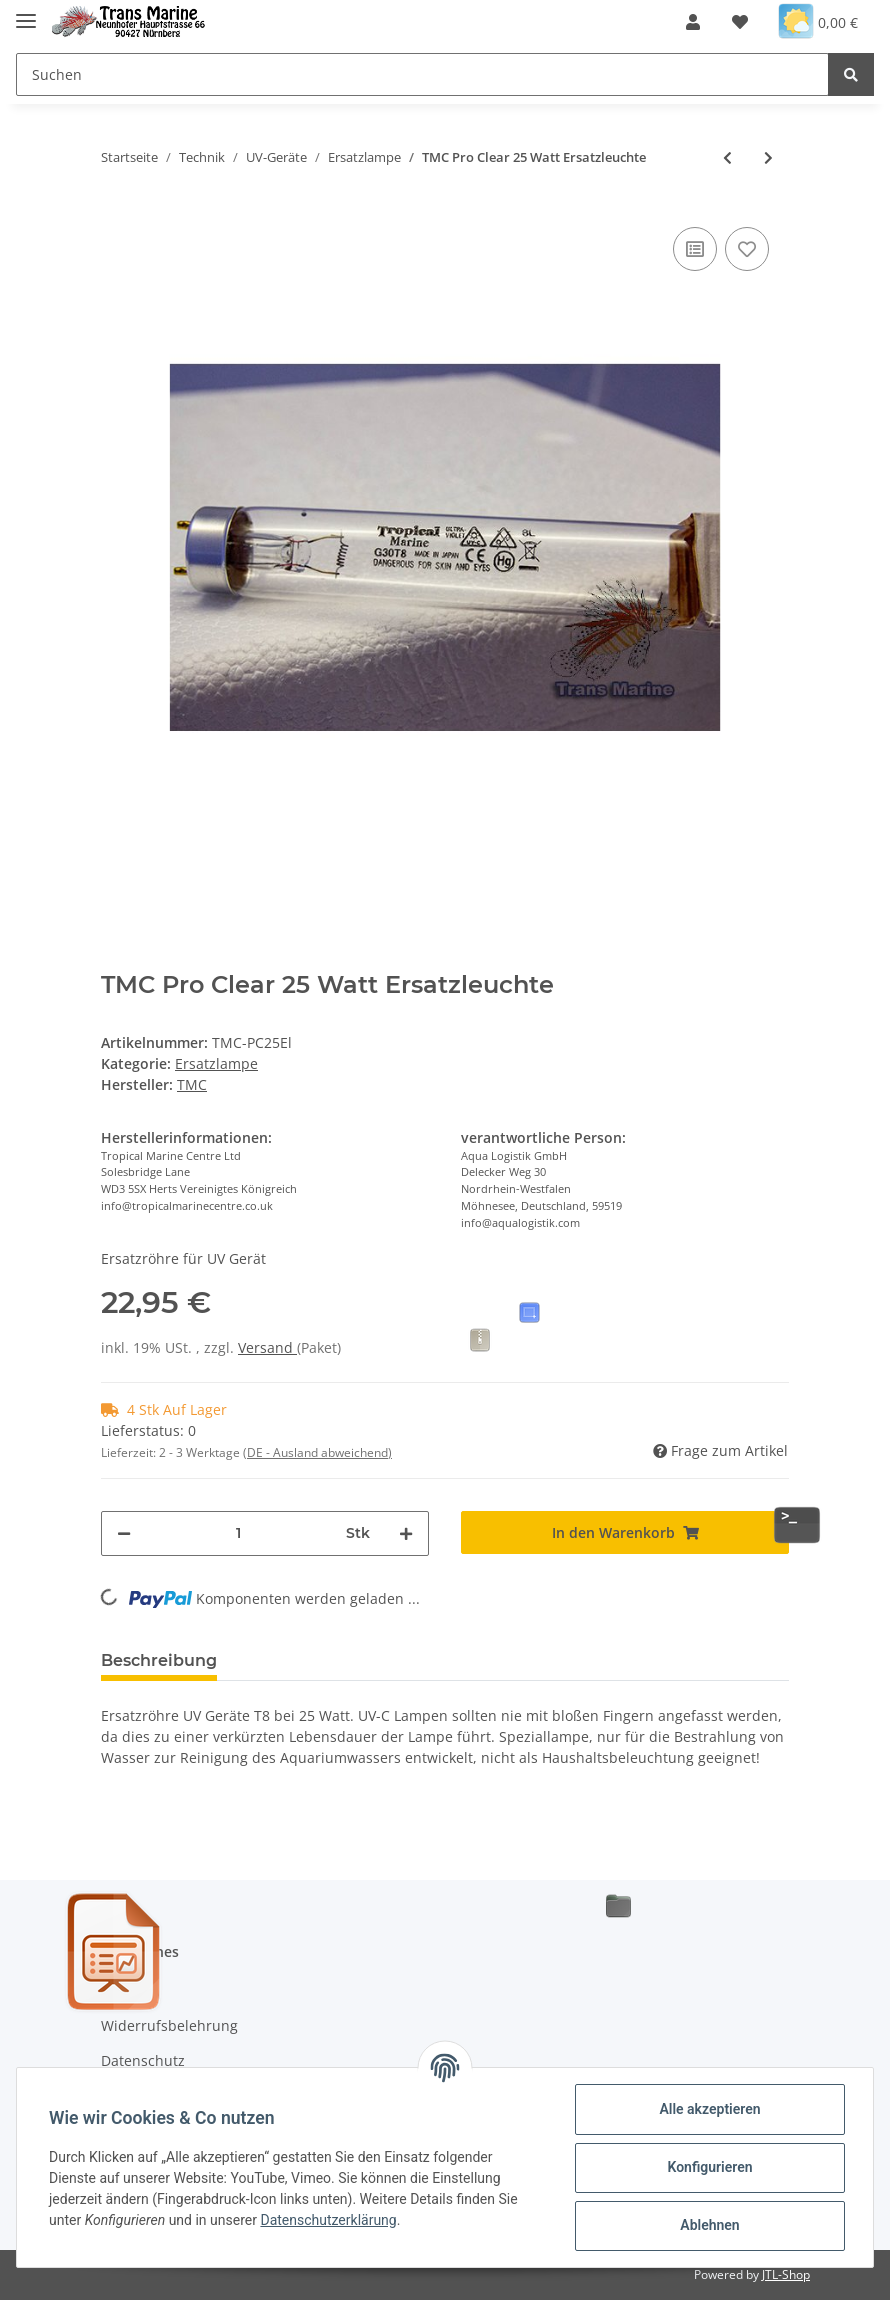 The height and width of the screenshot is (2300, 890). Describe the element at coordinates (797, 1525) in the screenshot. I see `open the terminal application` at that location.